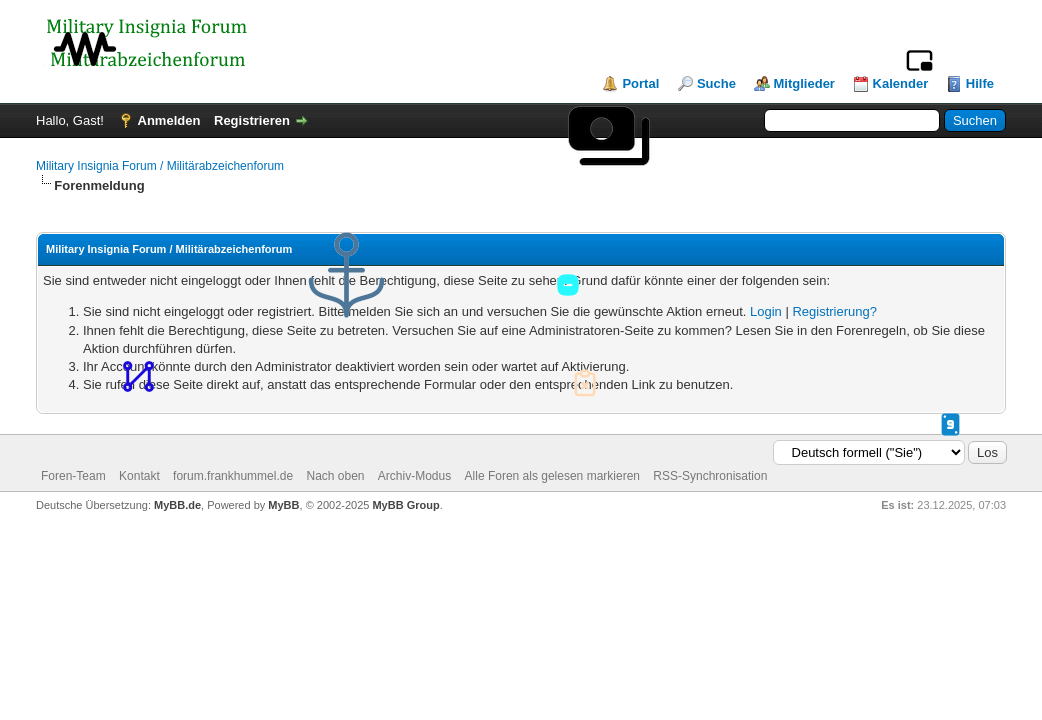 The image size is (1042, 720). I want to click on access payment methods, so click(609, 136).